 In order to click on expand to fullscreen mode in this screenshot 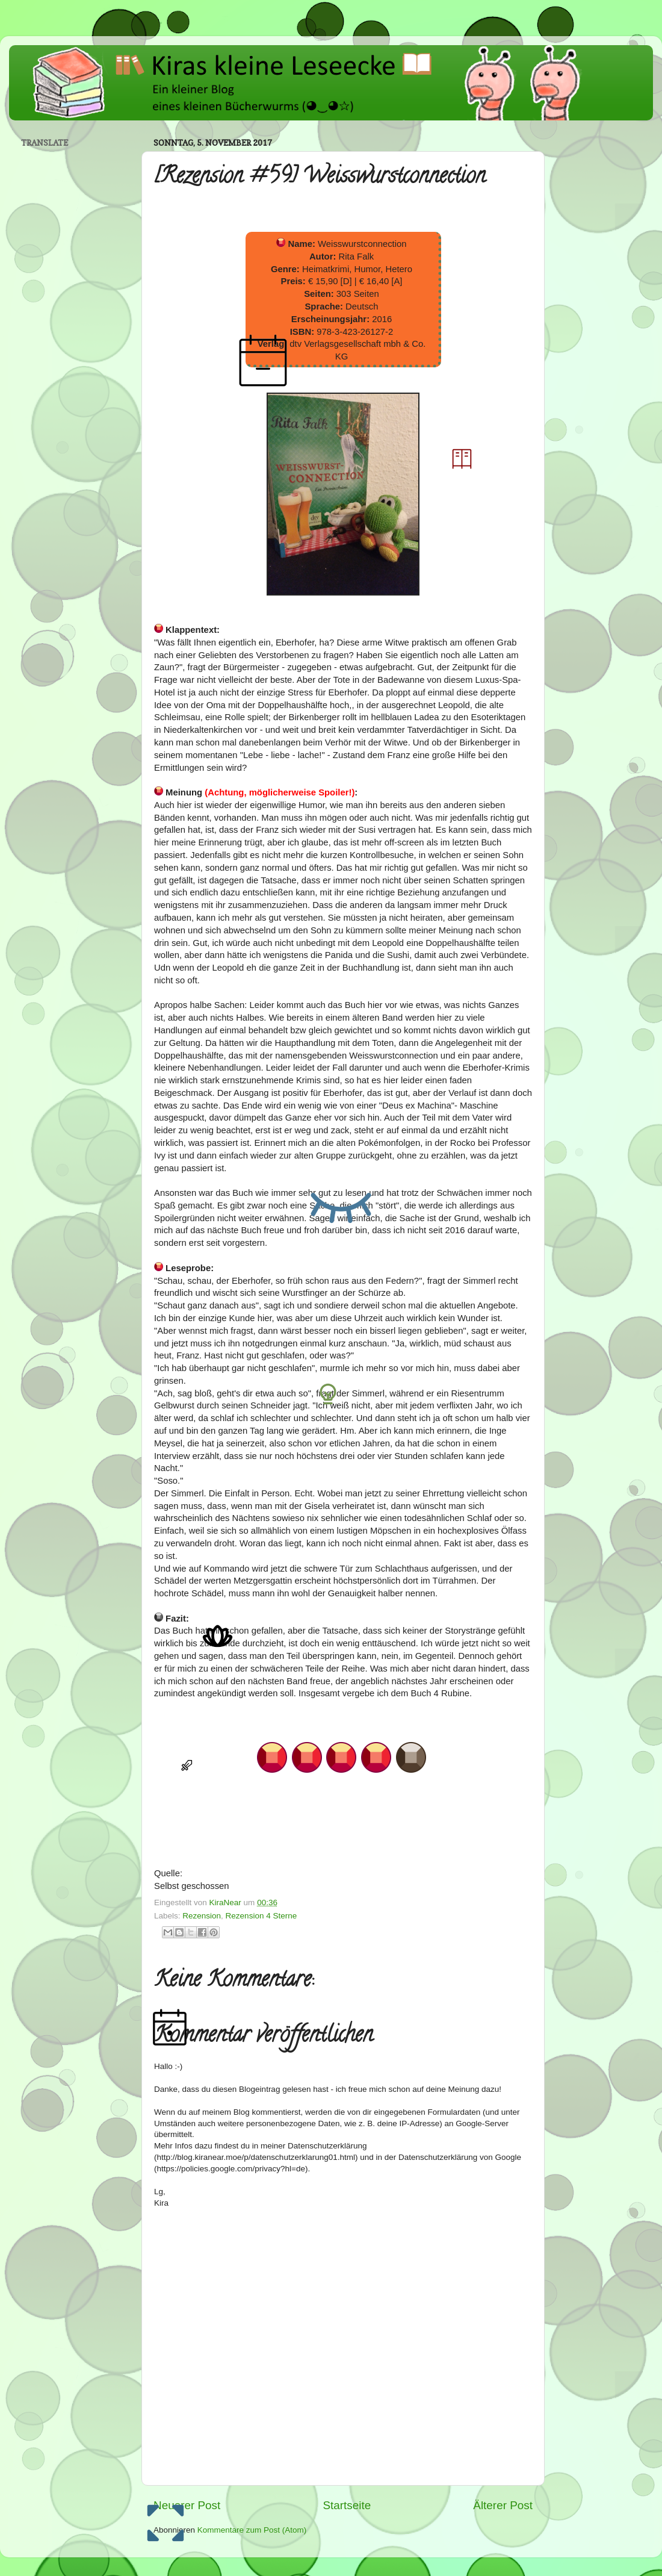, I will do `click(166, 2523)`.